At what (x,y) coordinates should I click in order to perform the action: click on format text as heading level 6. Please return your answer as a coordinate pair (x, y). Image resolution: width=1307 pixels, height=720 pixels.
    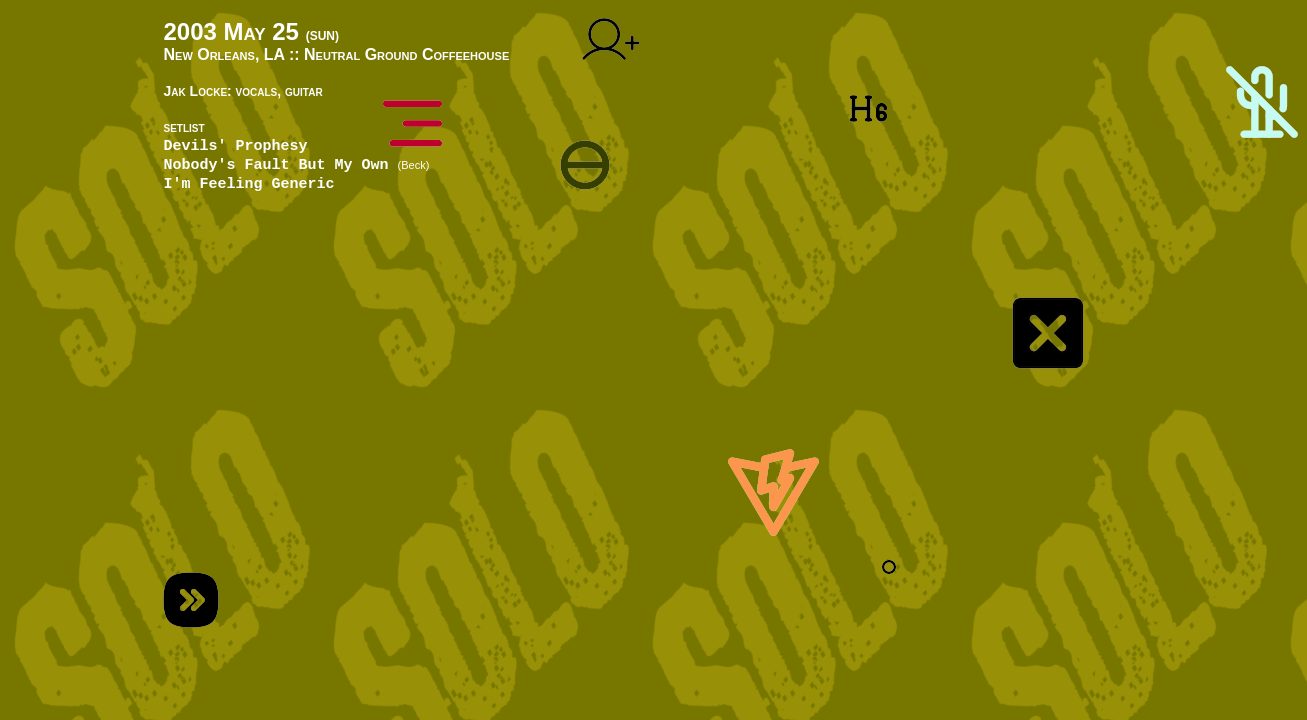
    Looking at the image, I should click on (868, 108).